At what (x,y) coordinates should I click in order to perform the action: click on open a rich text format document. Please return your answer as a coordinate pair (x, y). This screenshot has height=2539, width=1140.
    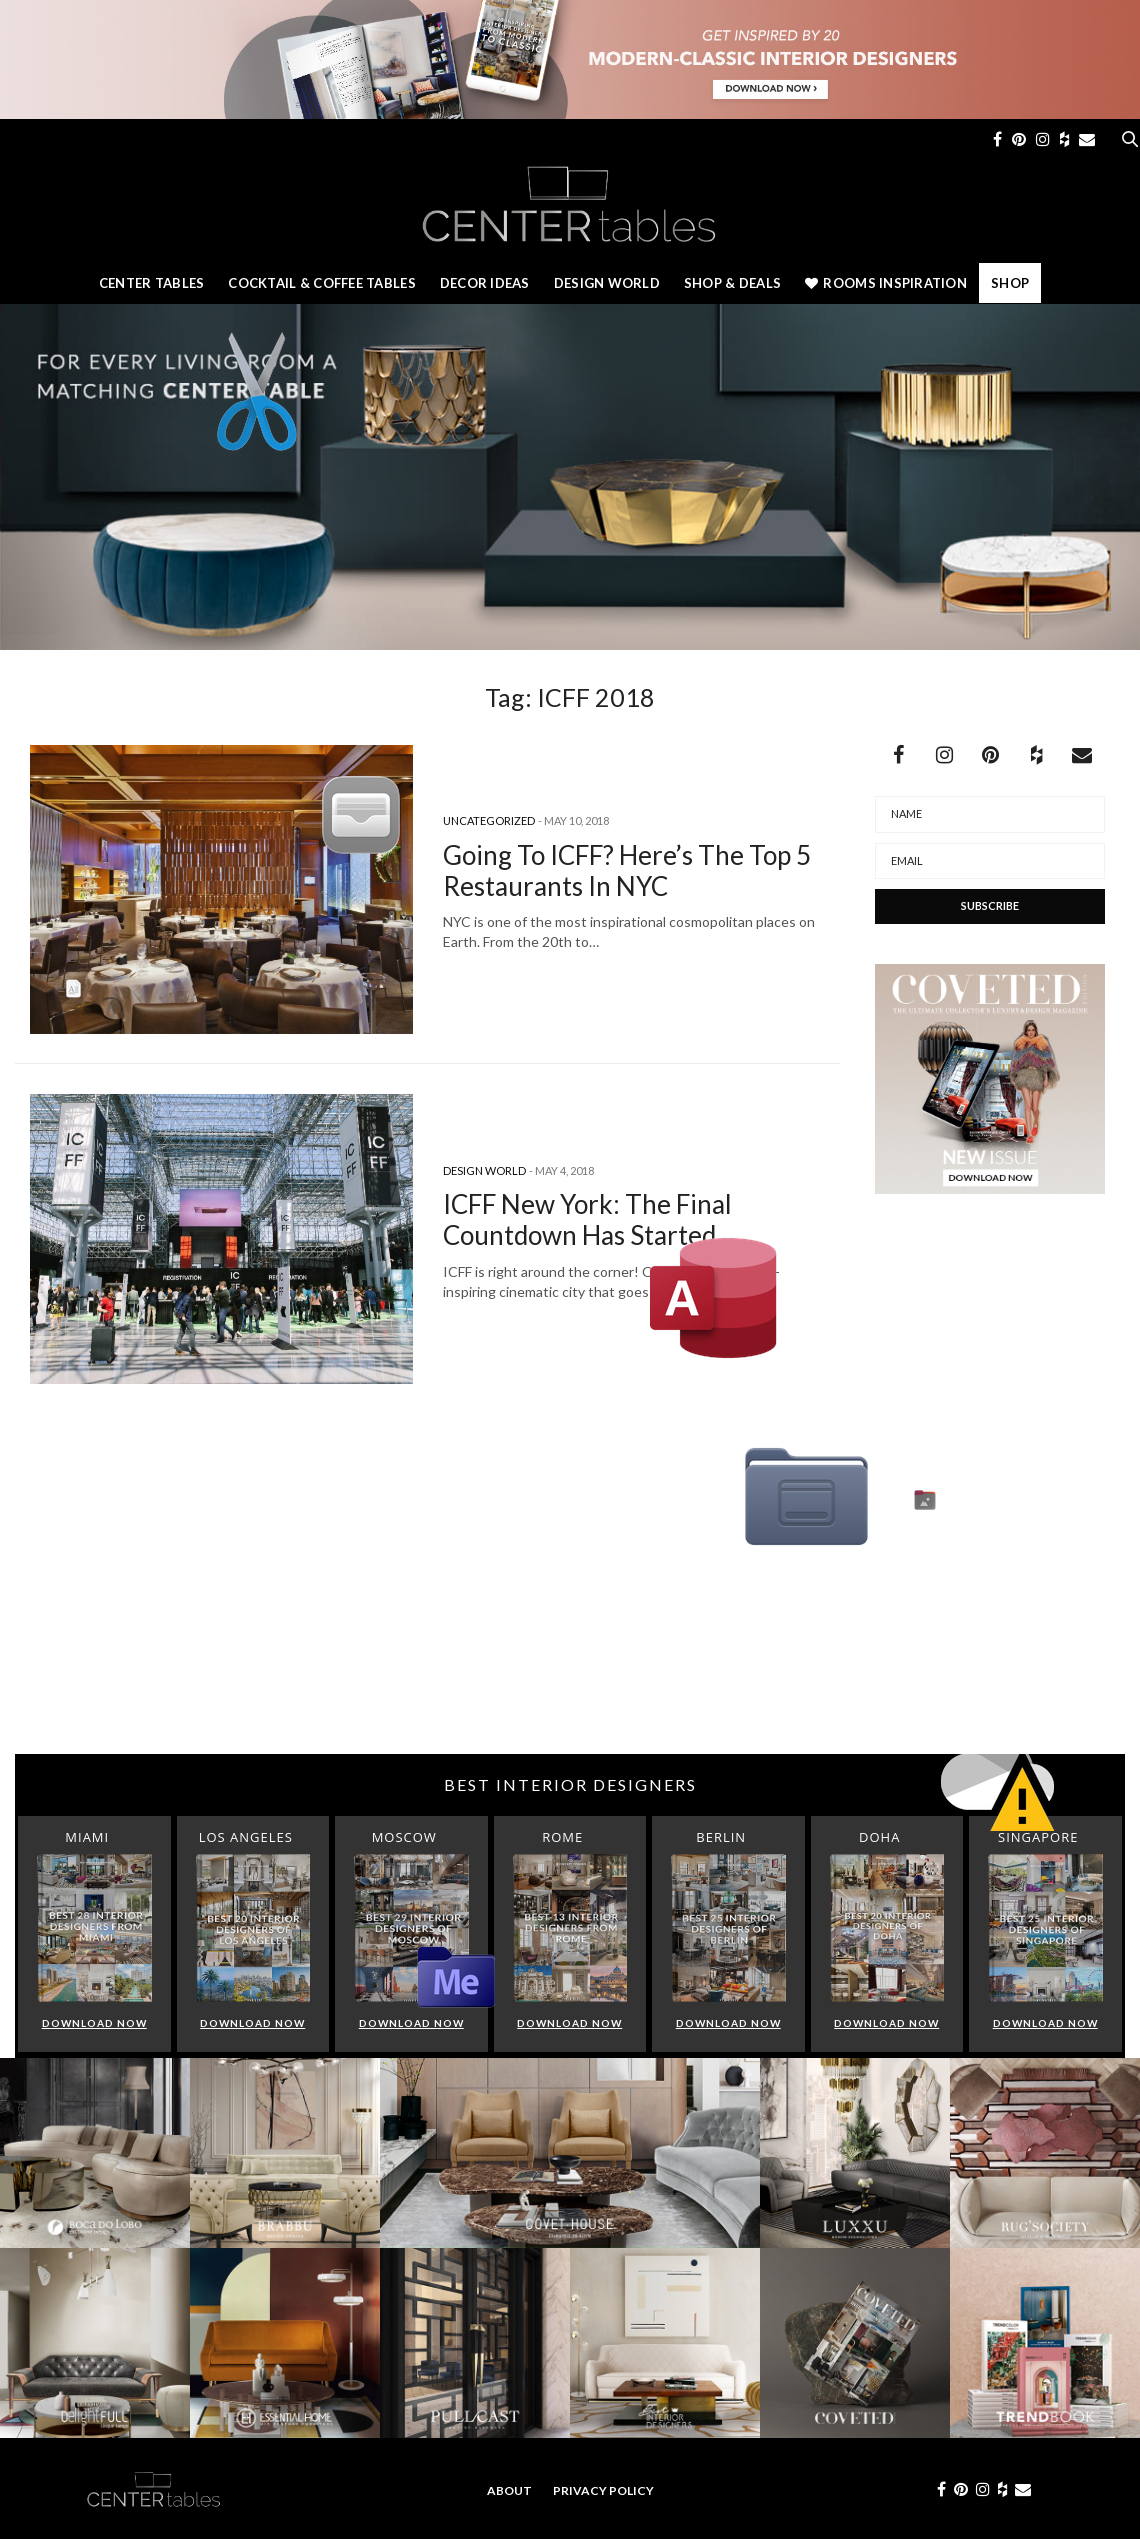
    Looking at the image, I should click on (73, 988).